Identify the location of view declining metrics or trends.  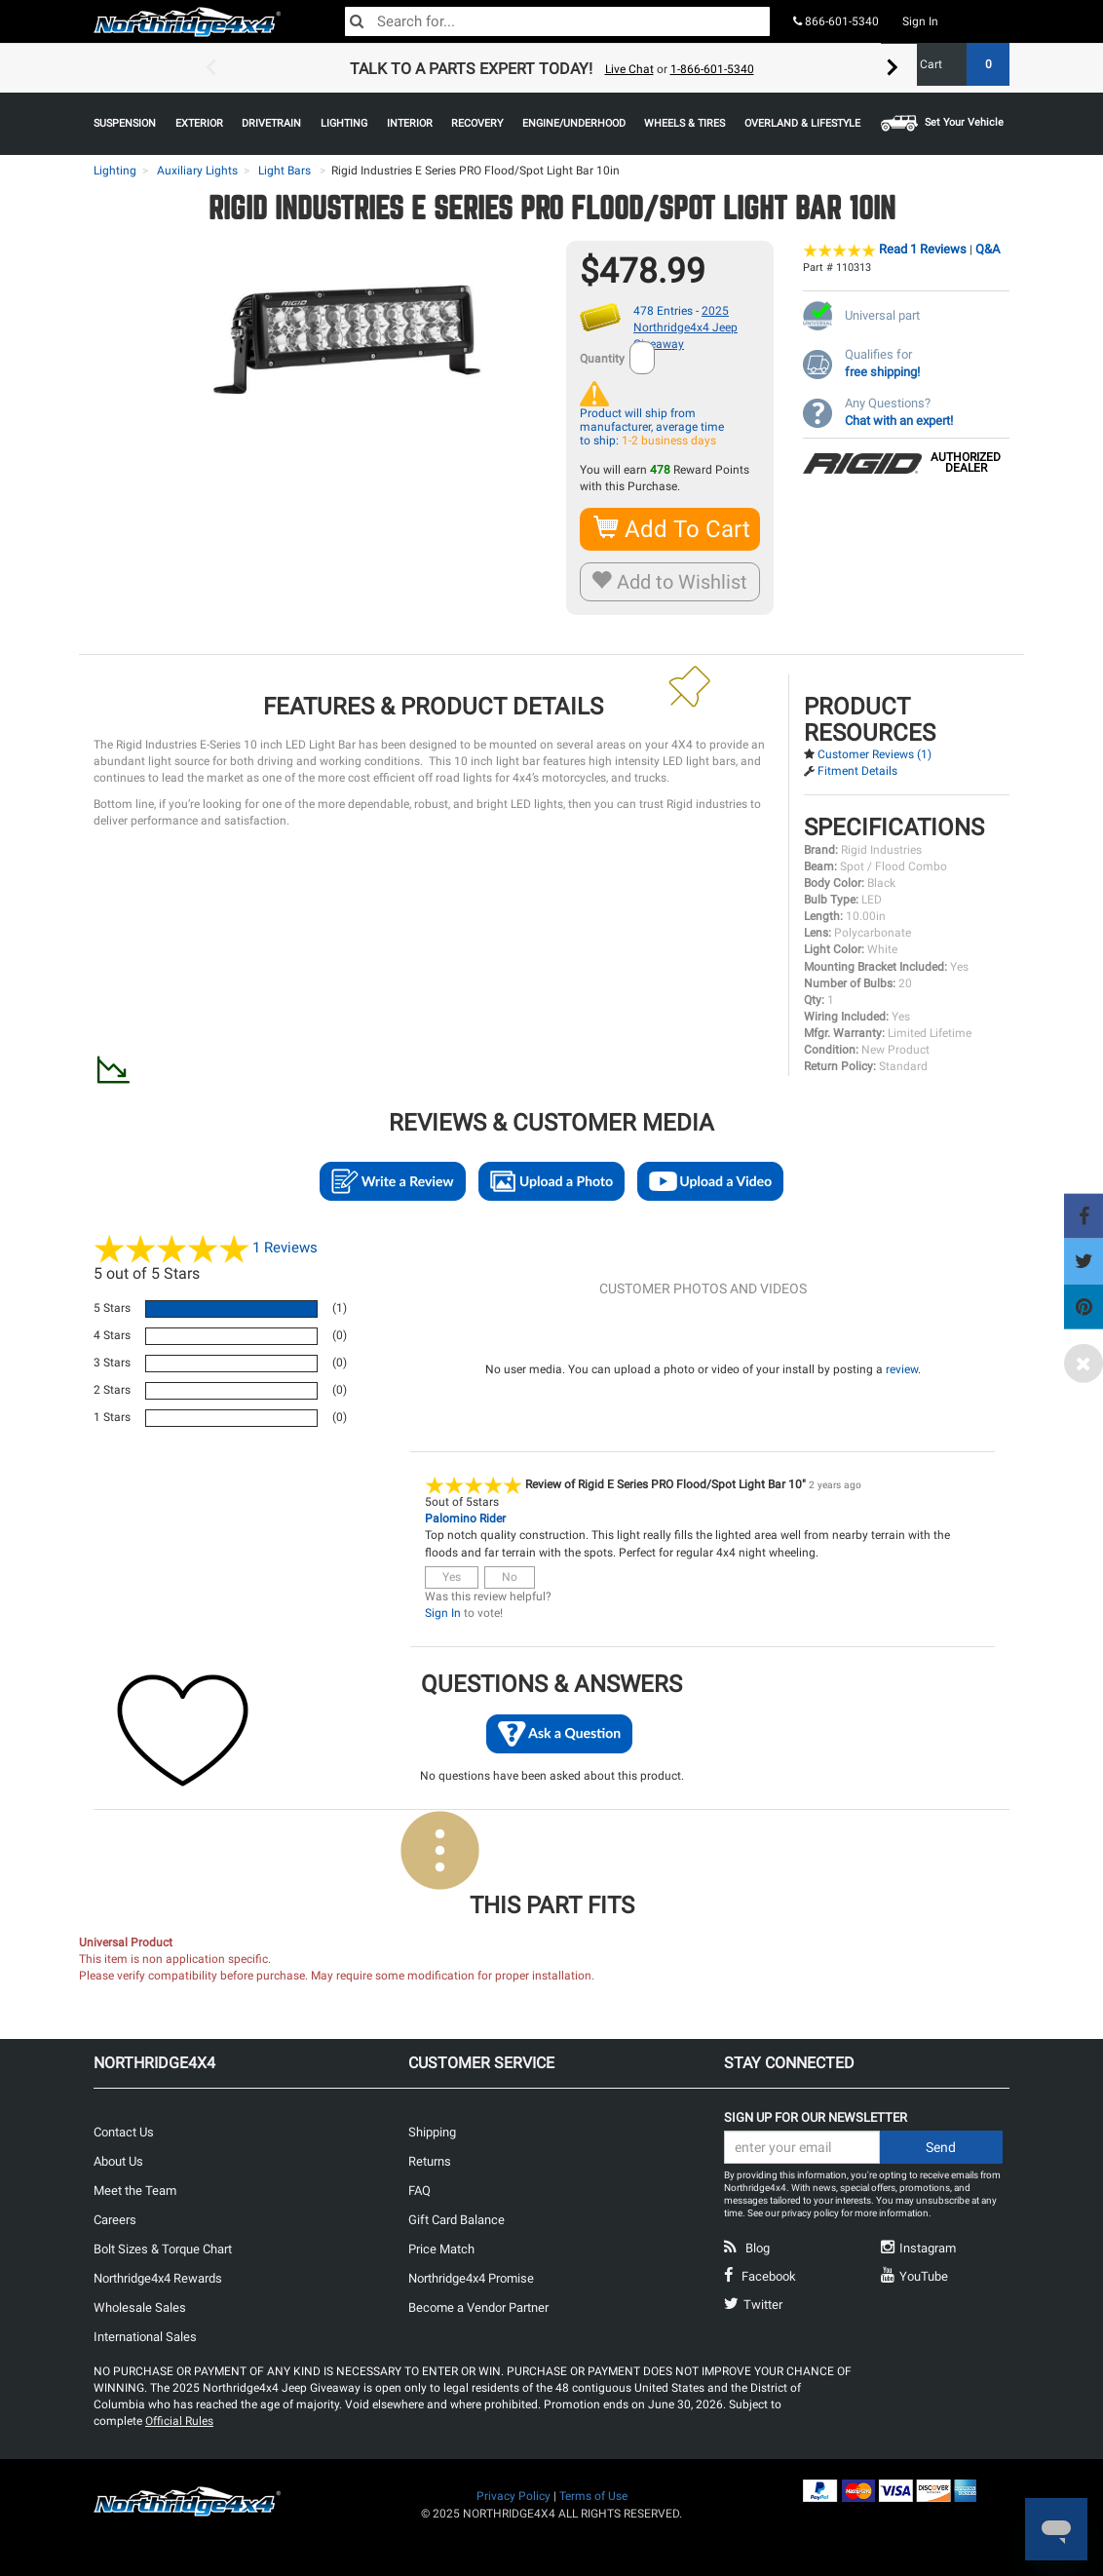
(113, 1069).